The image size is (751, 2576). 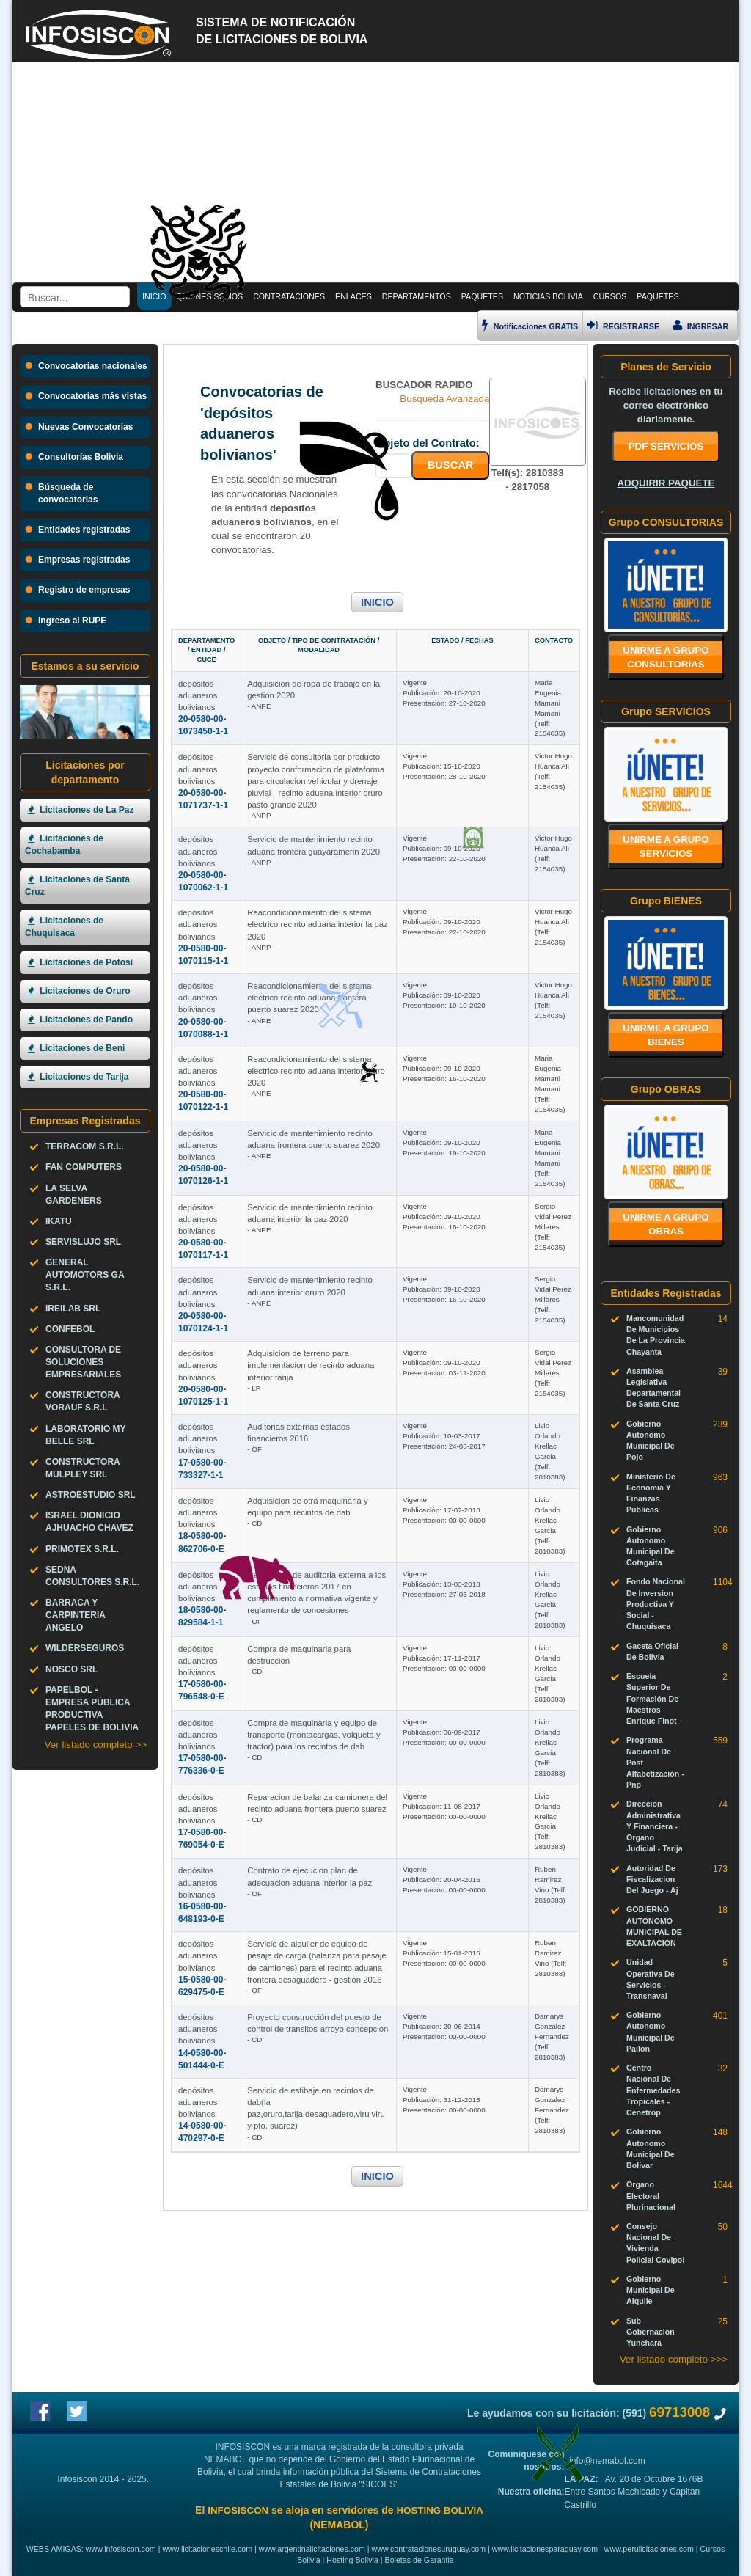 I want to click on equip a lightning-enchanted weapon, so click(x=340, y=1006).